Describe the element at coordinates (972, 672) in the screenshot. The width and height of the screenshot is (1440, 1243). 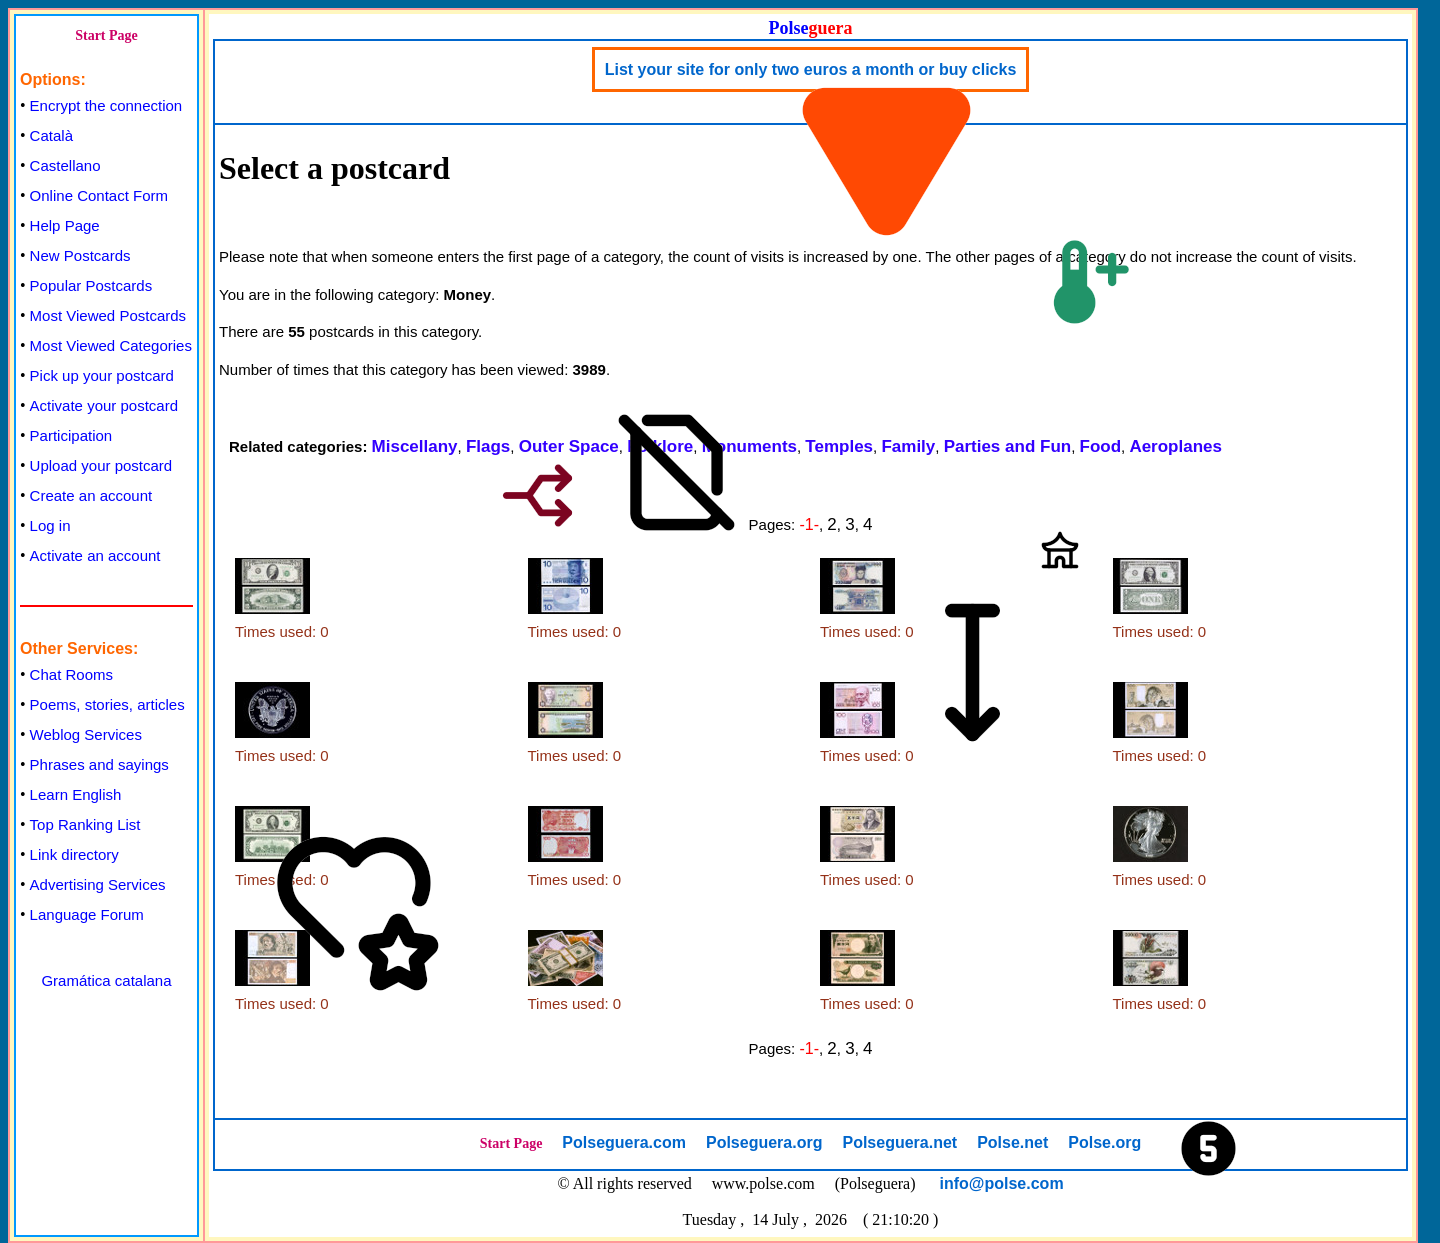
I see `download to bottom or end of list` at that location.